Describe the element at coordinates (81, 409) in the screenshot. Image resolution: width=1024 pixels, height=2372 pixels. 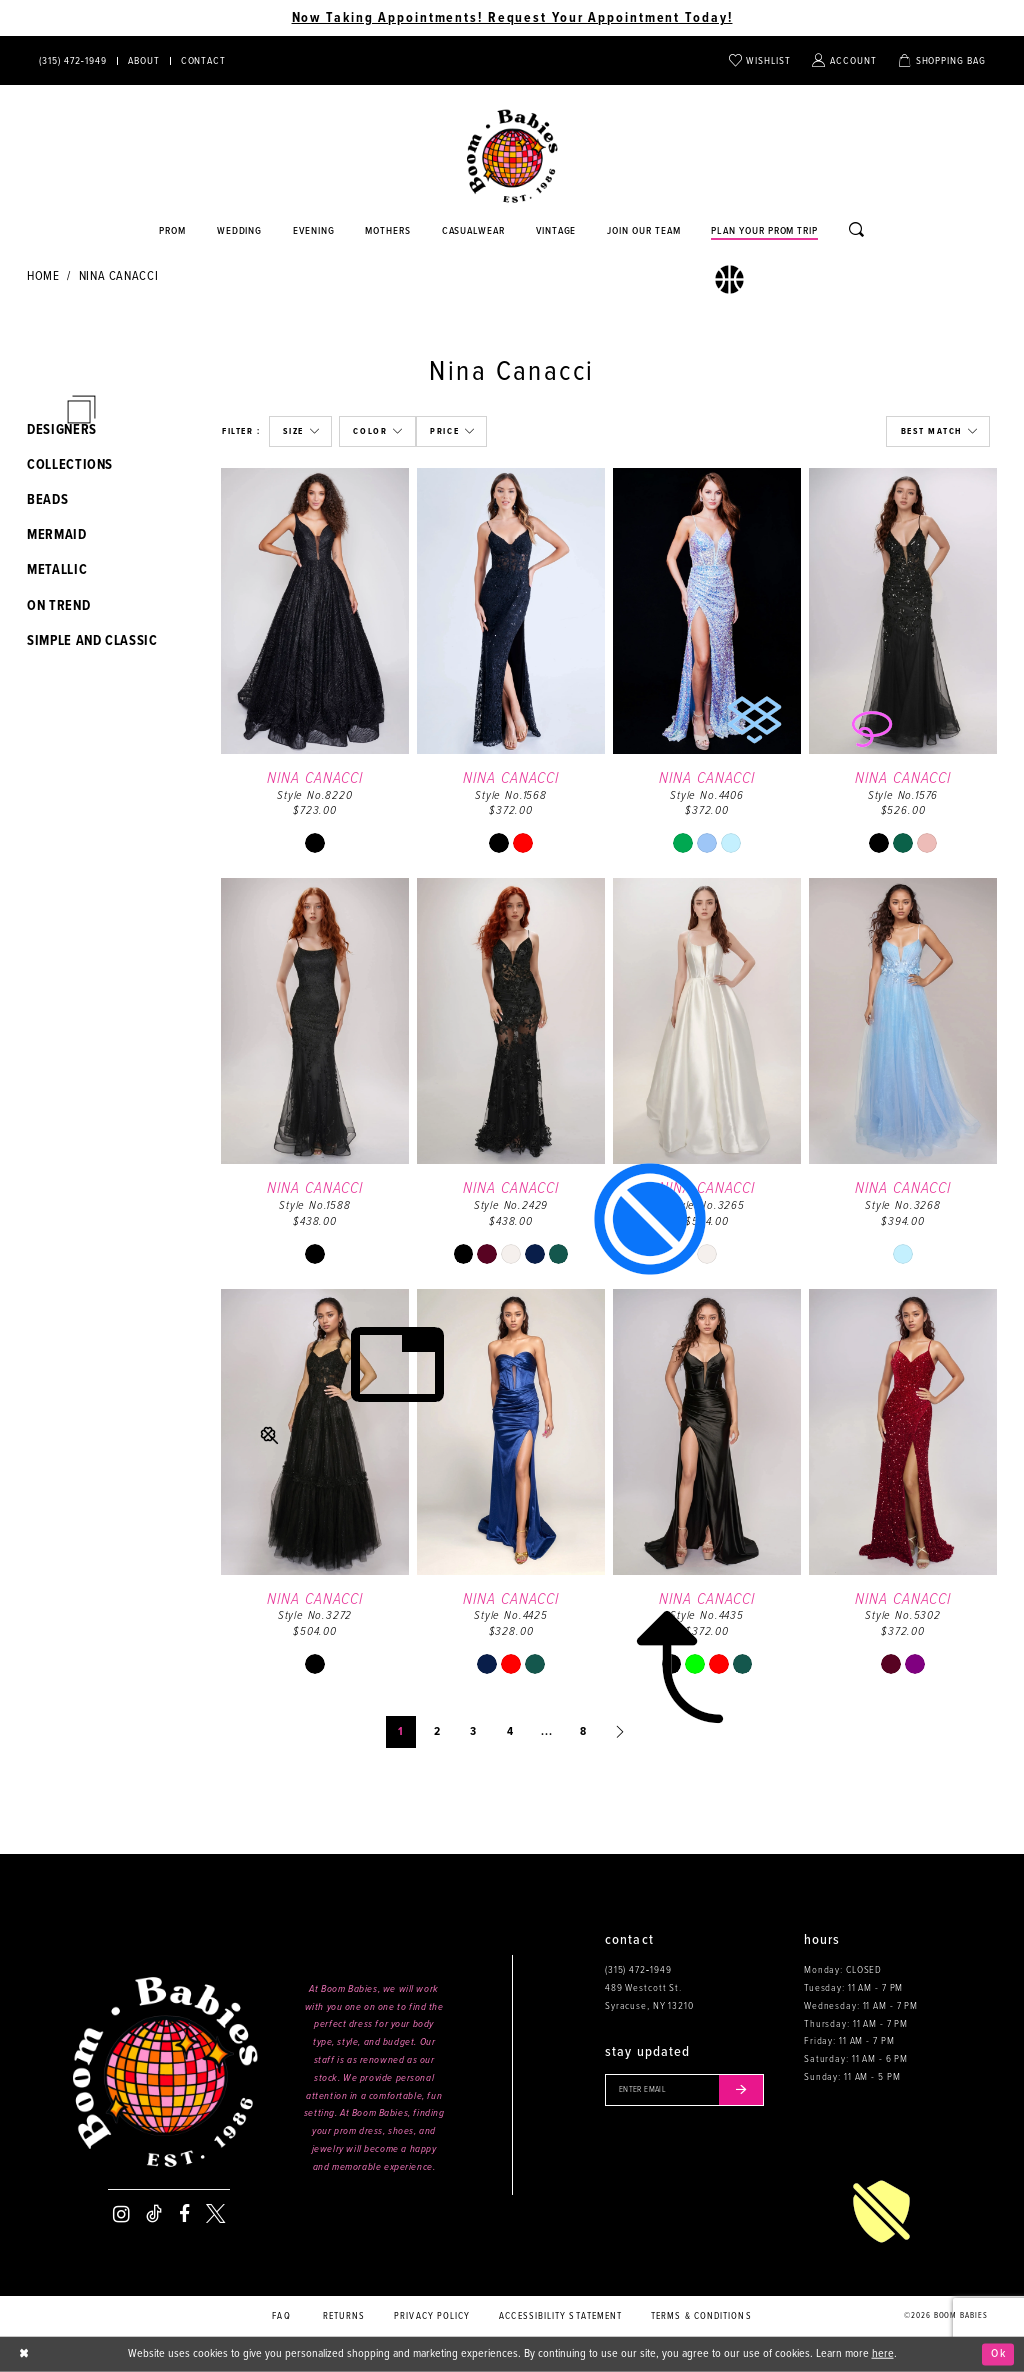
I see `copy to clipboard` at that location.